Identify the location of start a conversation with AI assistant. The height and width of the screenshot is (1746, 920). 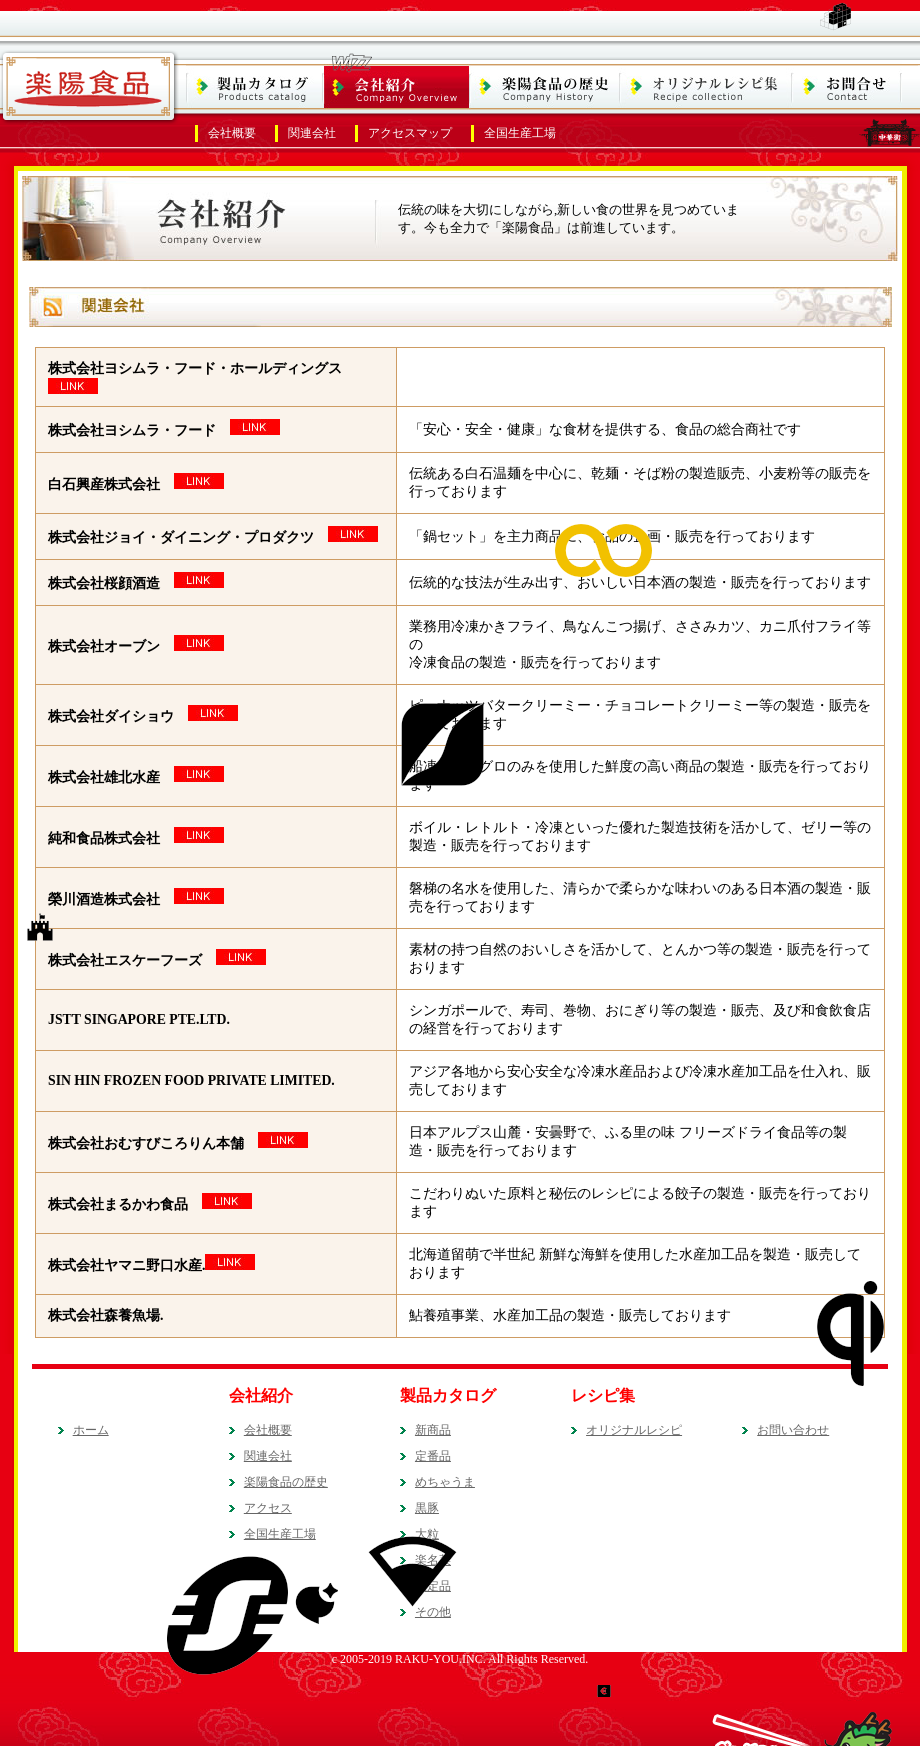
(315, 1604).